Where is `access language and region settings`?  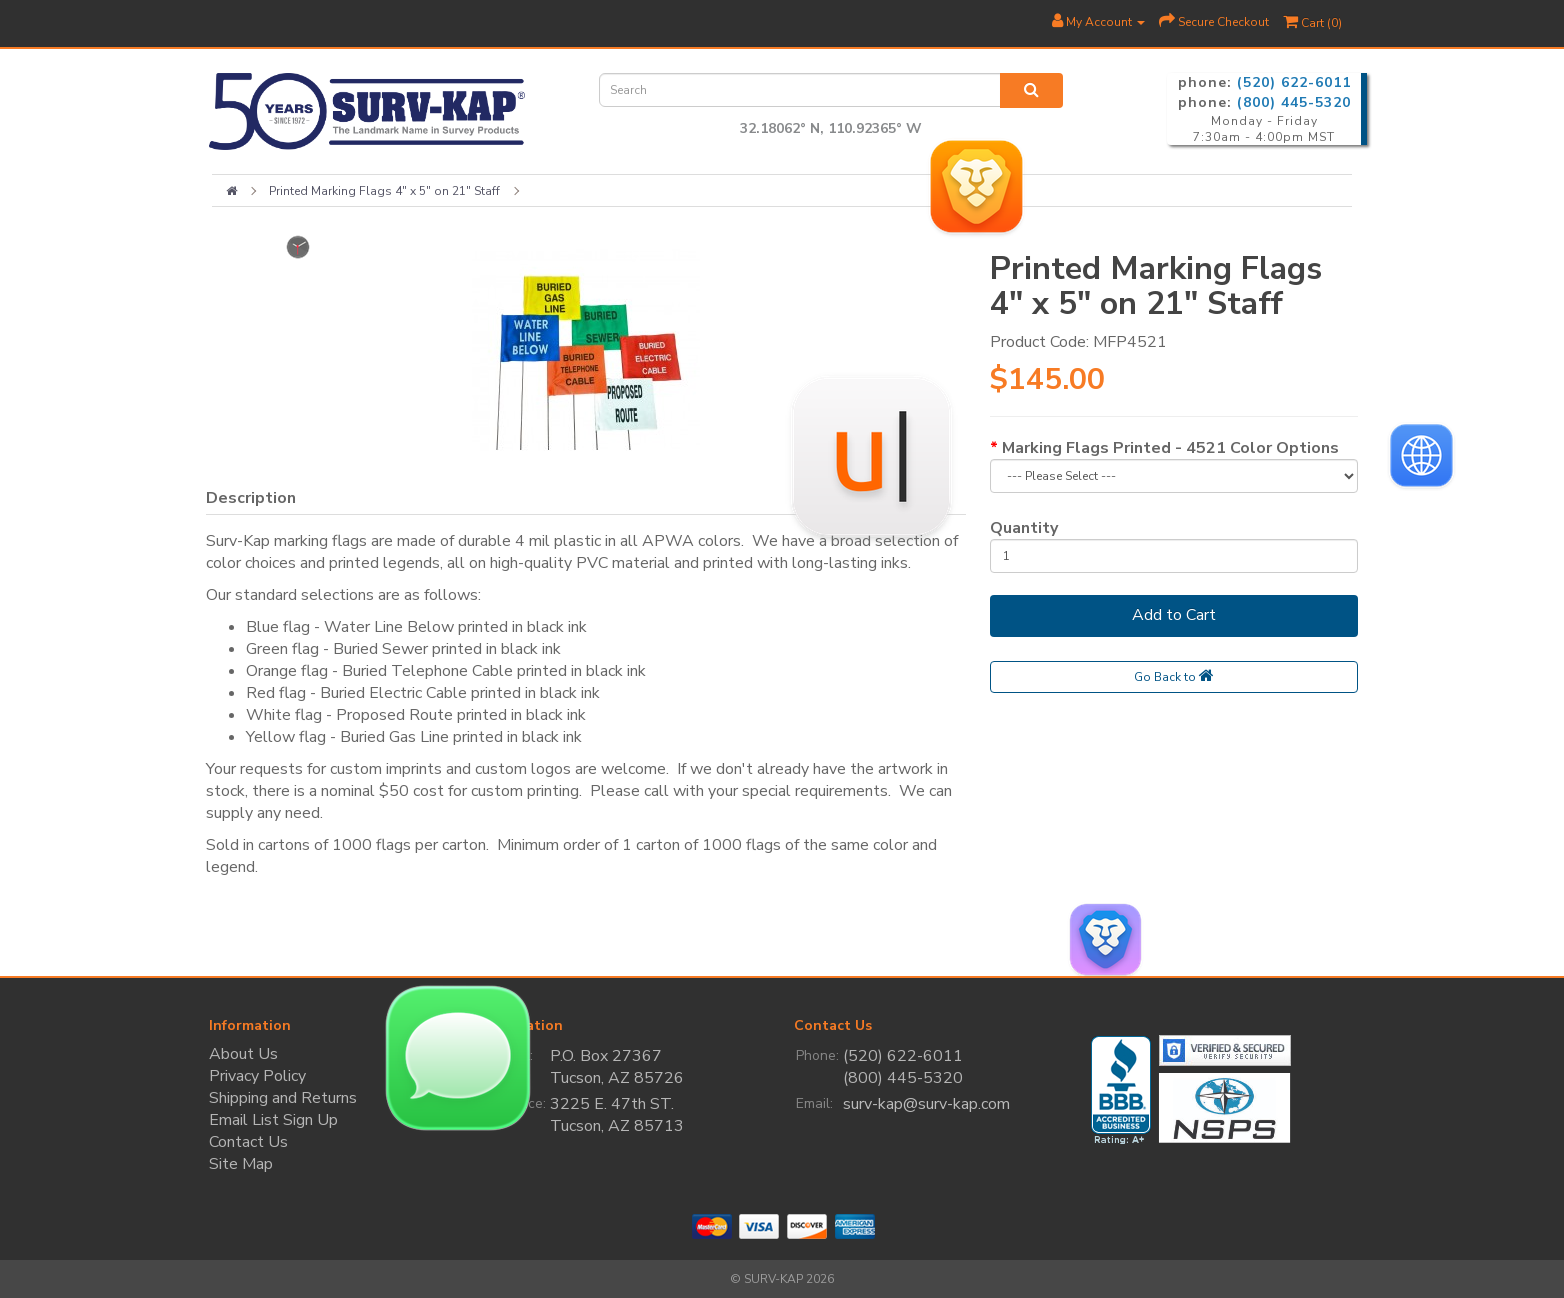
access language and region settings is located at coordinates (1421, 456).